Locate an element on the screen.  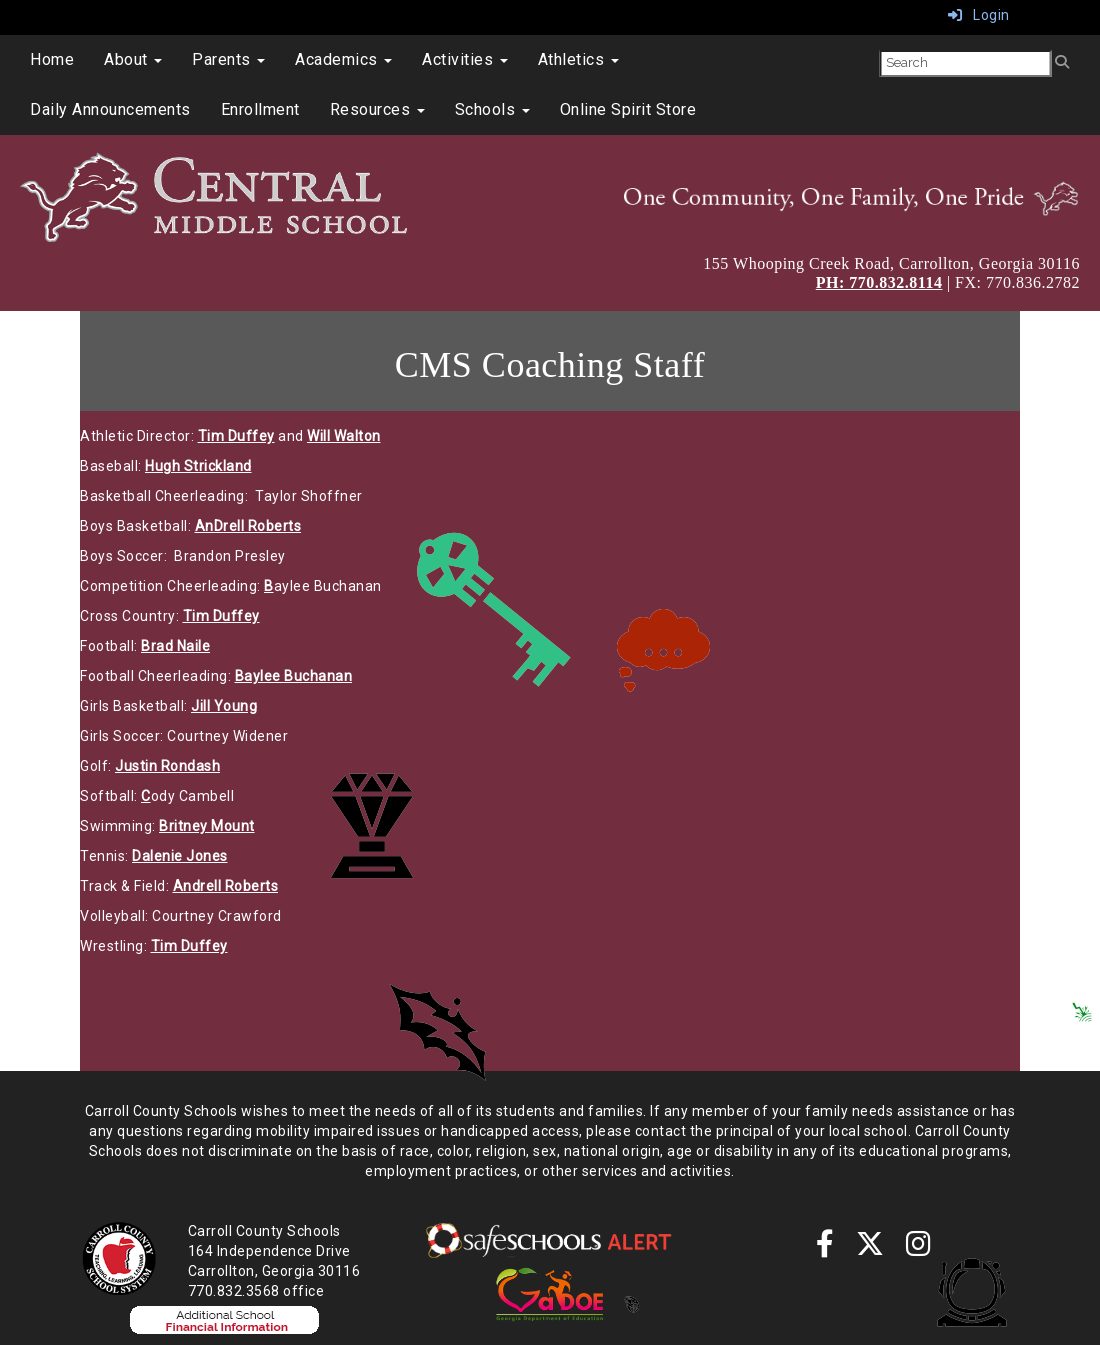
indicates thinking or processing in progress is located at coordinates (663, 648).